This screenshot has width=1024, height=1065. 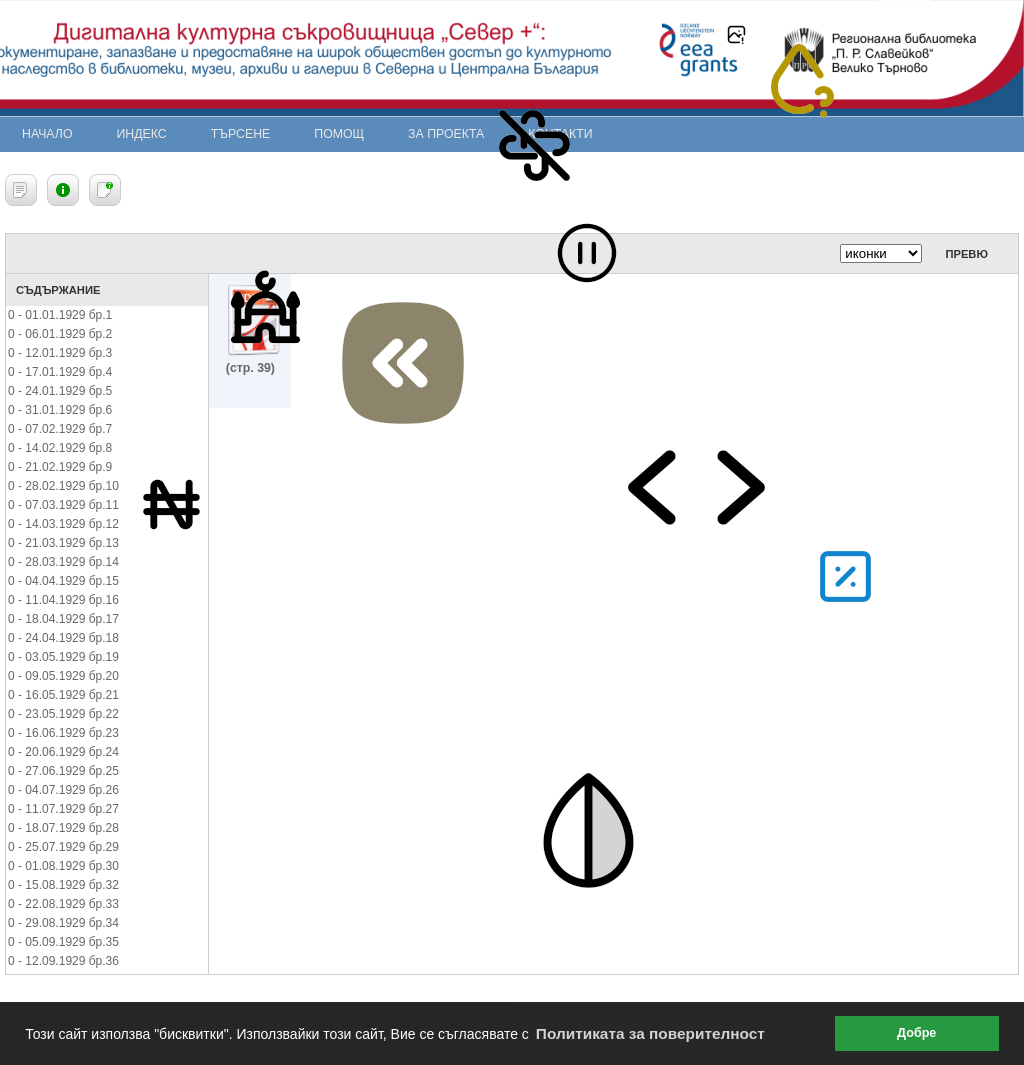 What do you see at coordinates (534, 145) in the screenshot?
I see `api connection disabled` at bounding box center [534, 145].